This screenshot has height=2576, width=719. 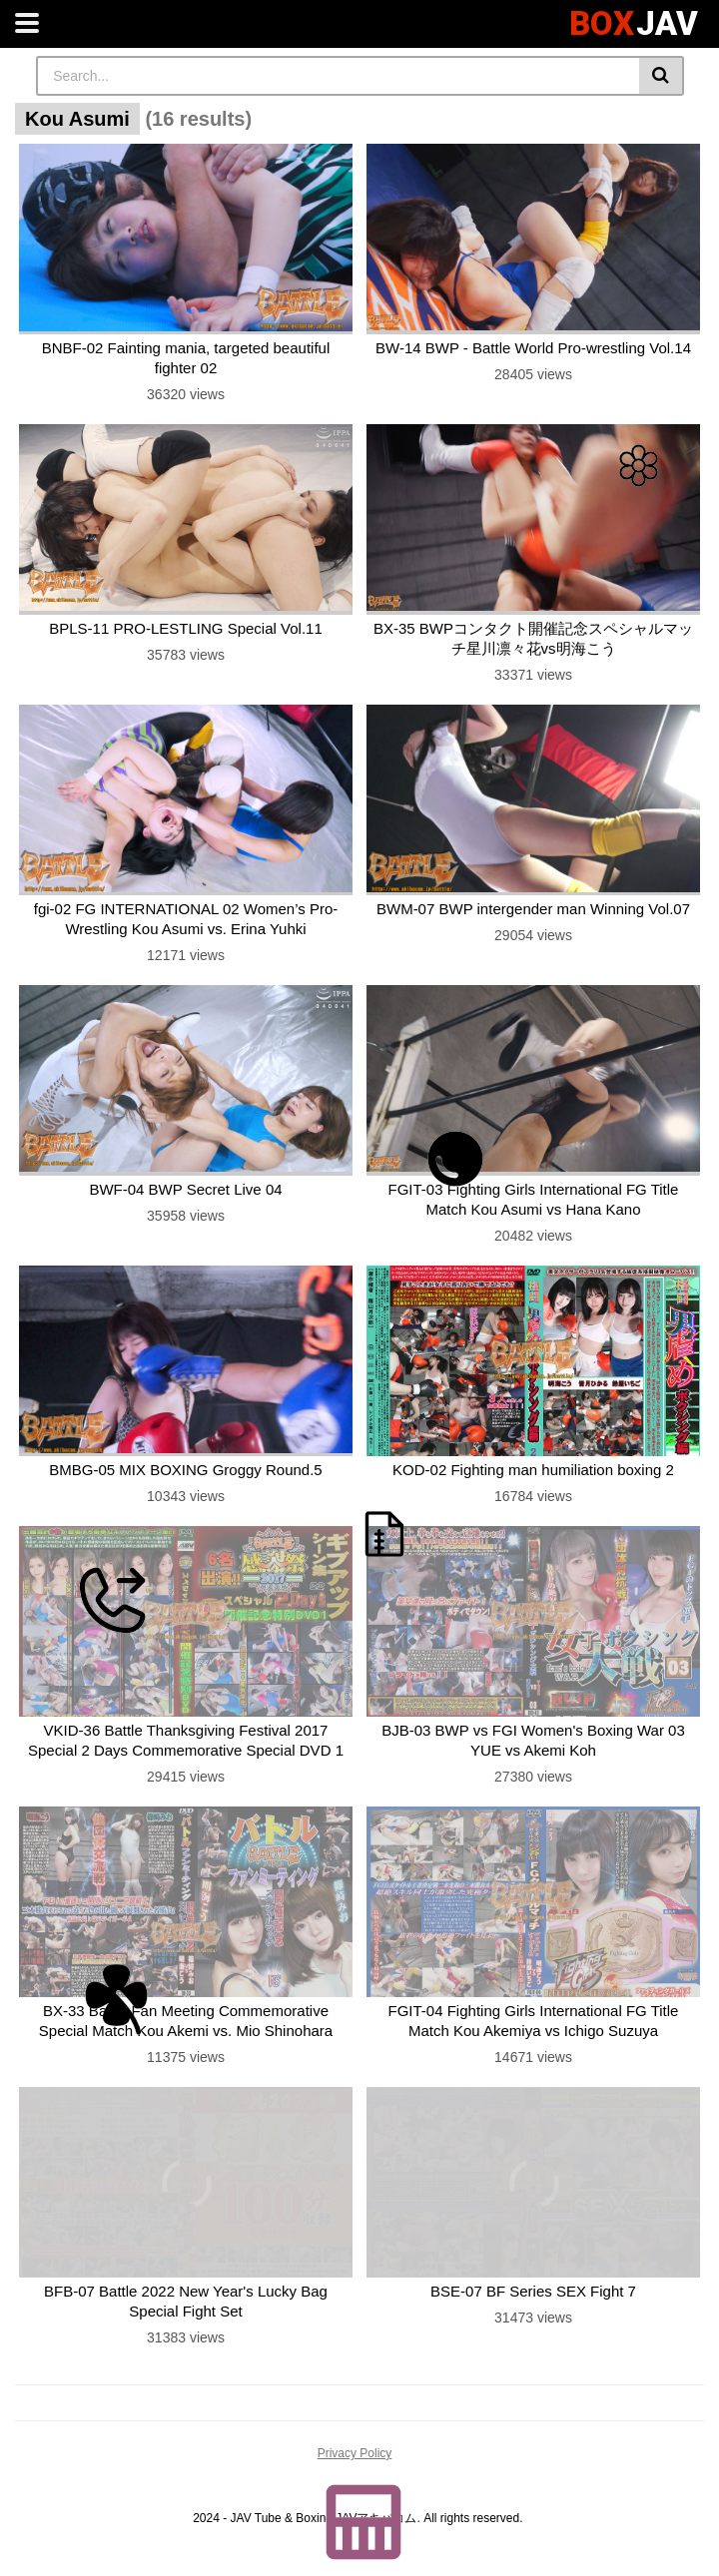 What do you see at coordinates (384, 1534) in the screenshot?
I see `access compressed or archived files` at bounding box center [384, 1534].